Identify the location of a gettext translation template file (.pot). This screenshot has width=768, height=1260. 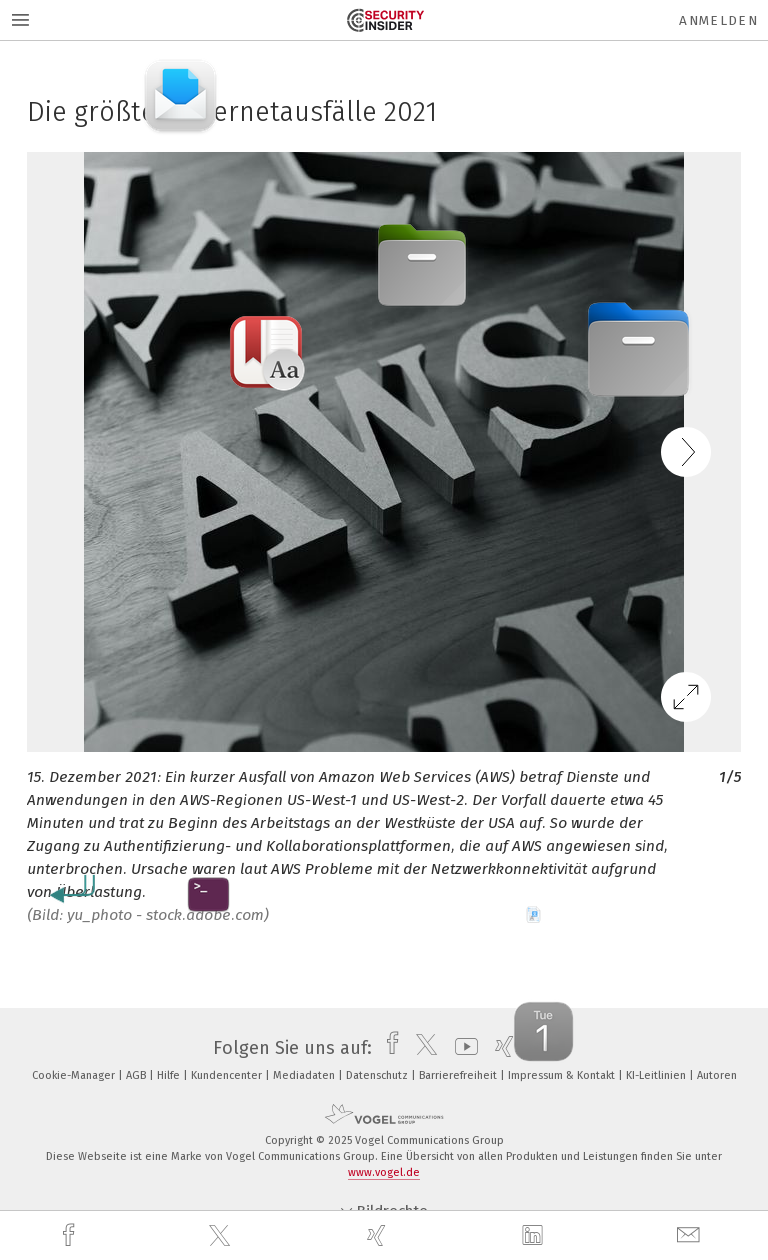
(533, 914).